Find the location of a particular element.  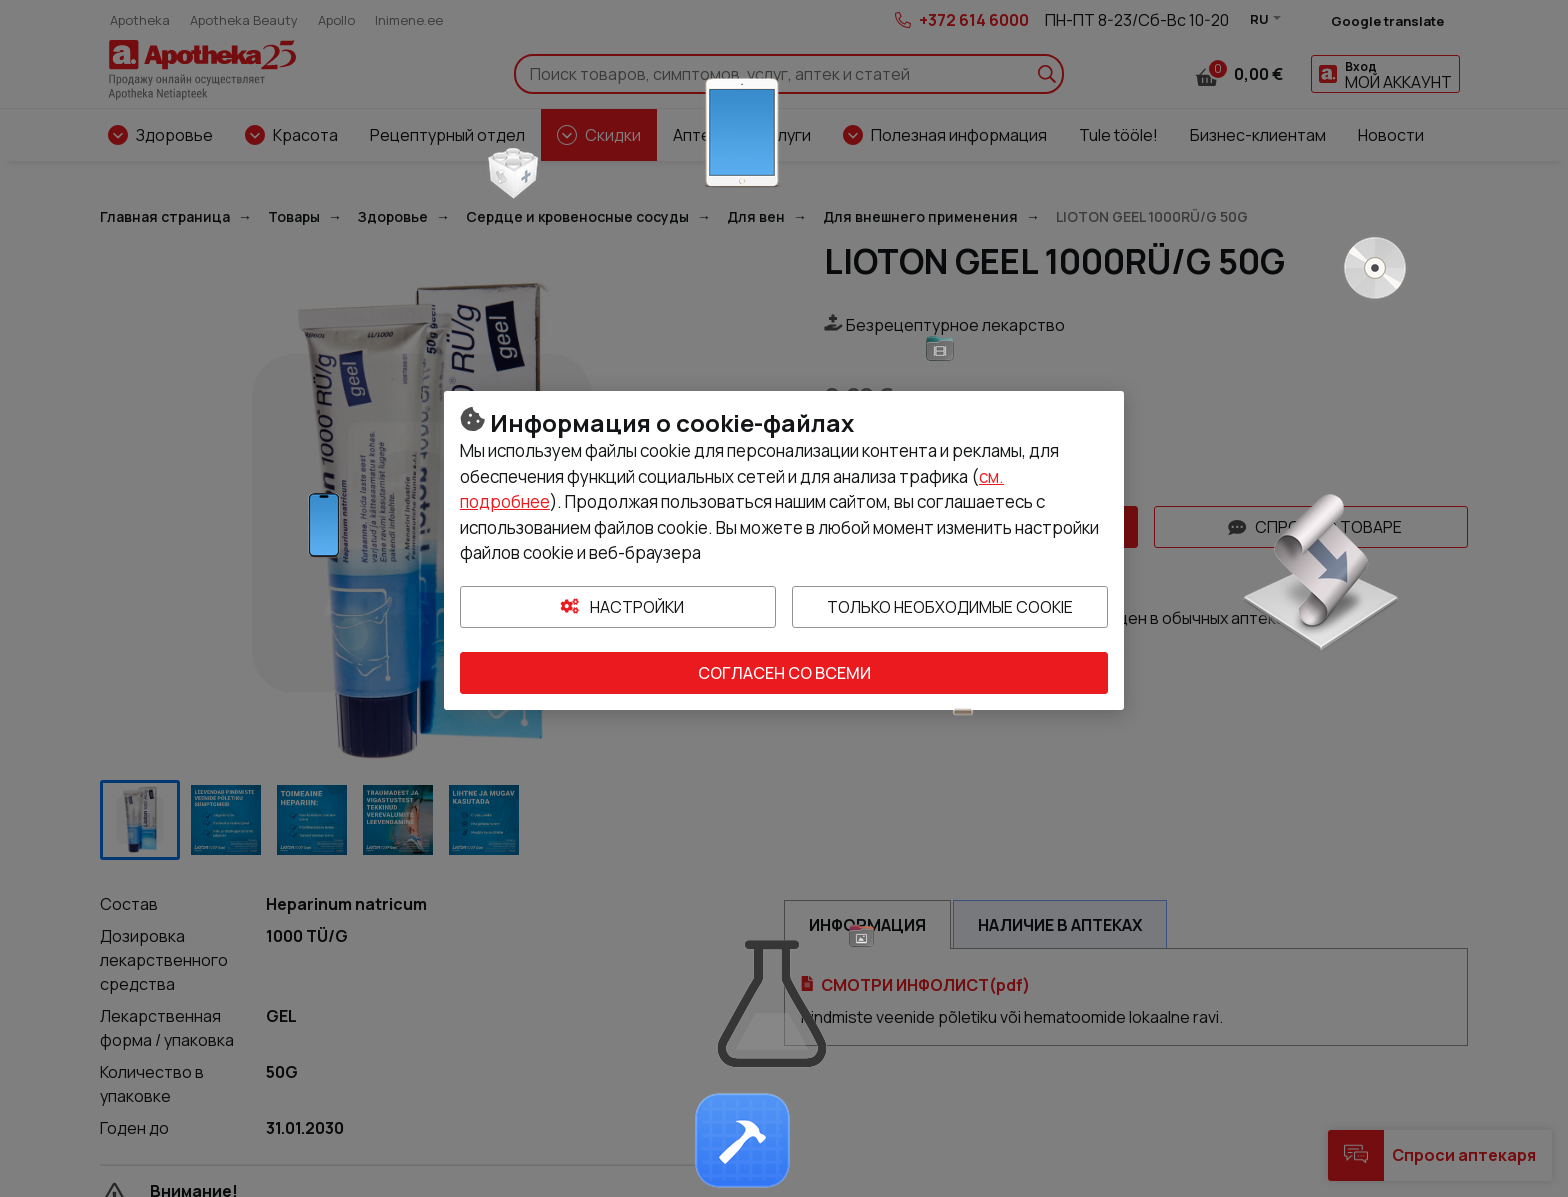

access science or chemistry applications is located at coordinates (772, 1004).